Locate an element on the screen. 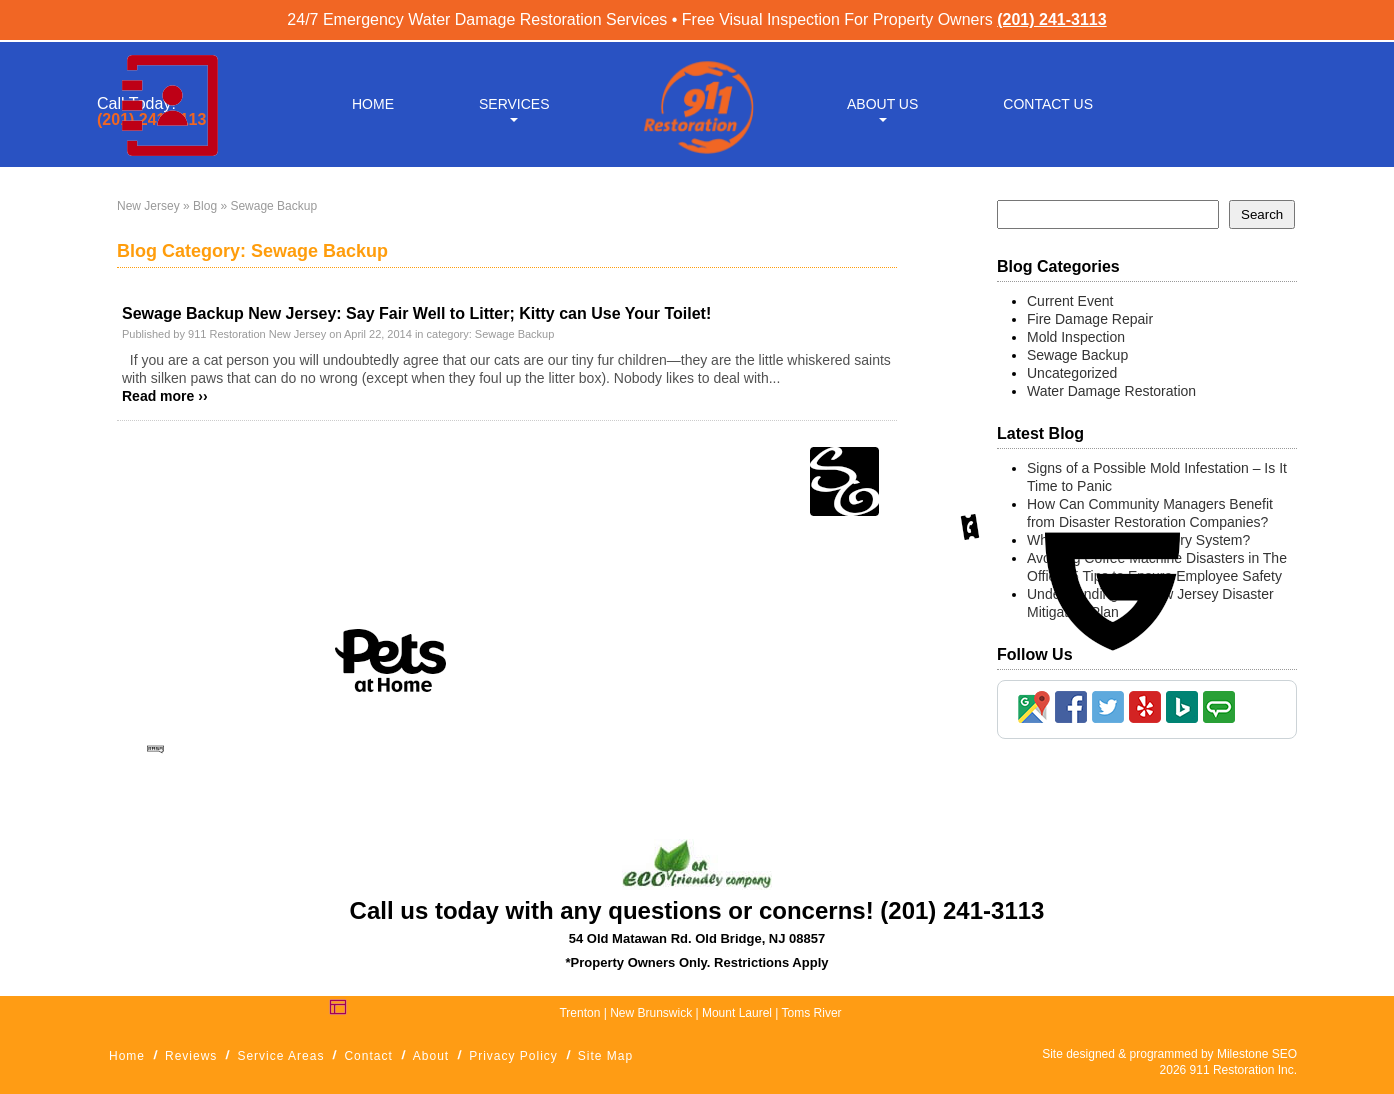 This screenshot has height=1094, width=1394. open the Allociné app for movie listings and reviews is located at coordinates (970, 527).